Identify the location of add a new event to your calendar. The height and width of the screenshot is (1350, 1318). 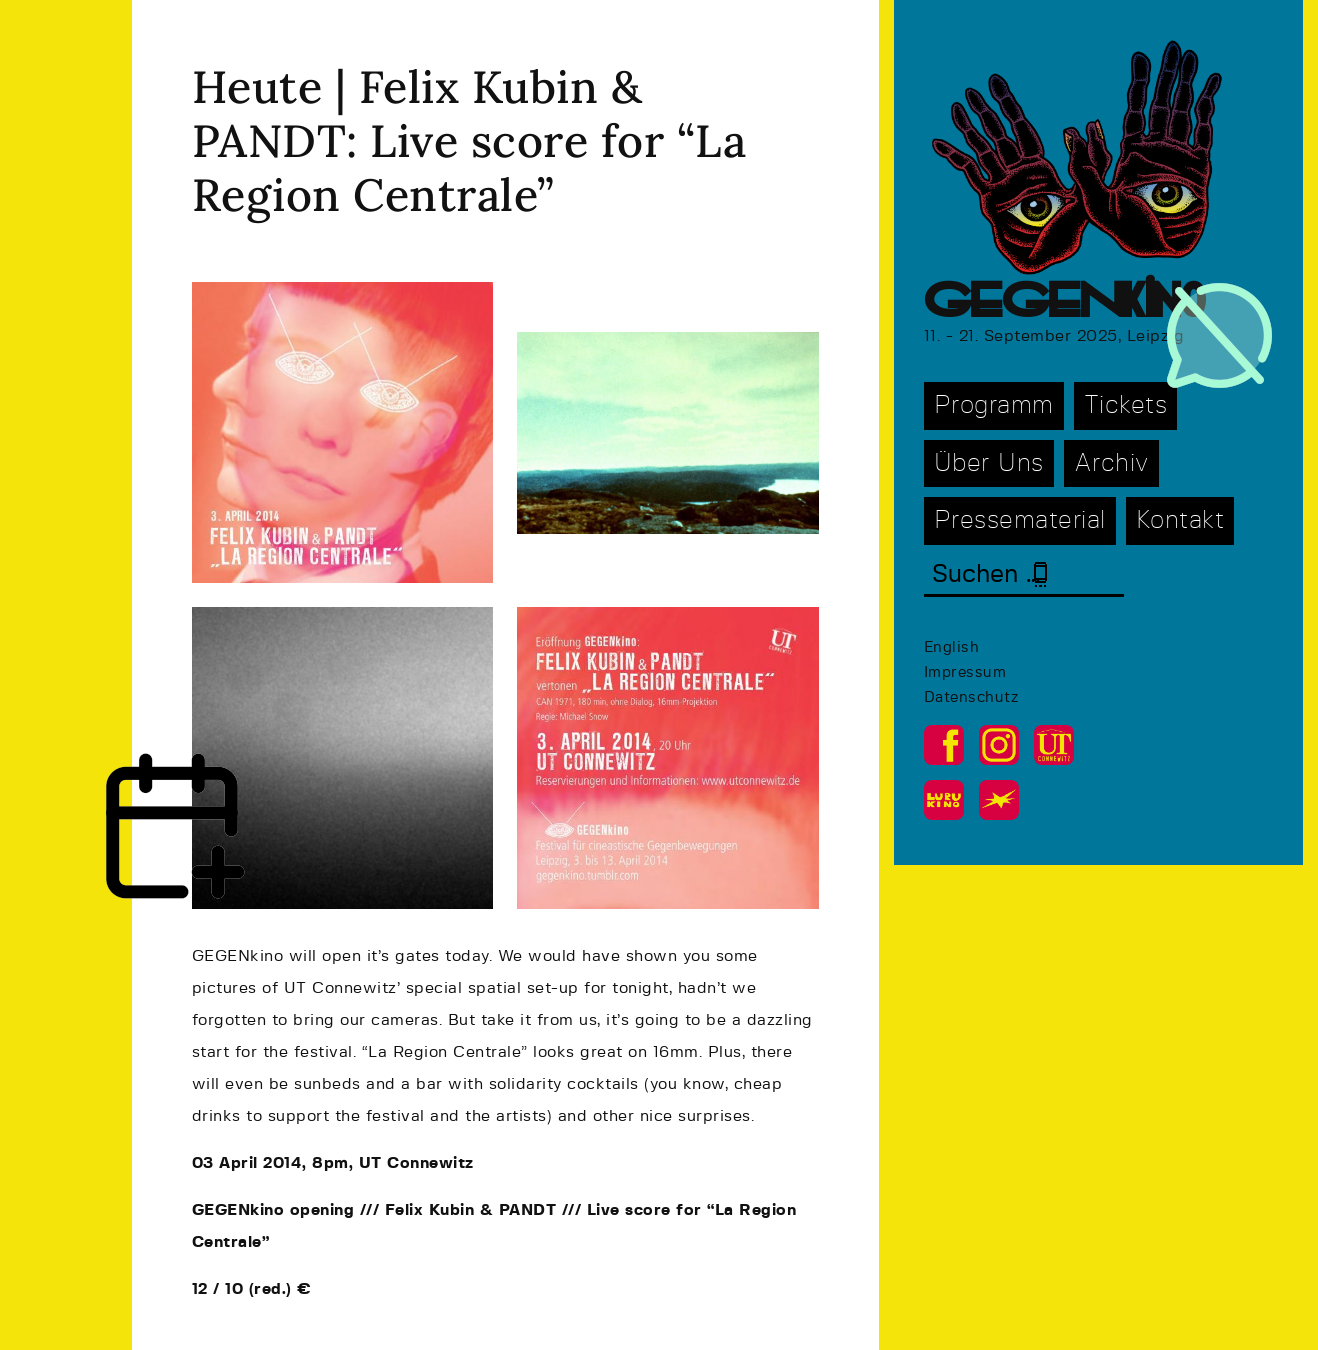
(172, 826).